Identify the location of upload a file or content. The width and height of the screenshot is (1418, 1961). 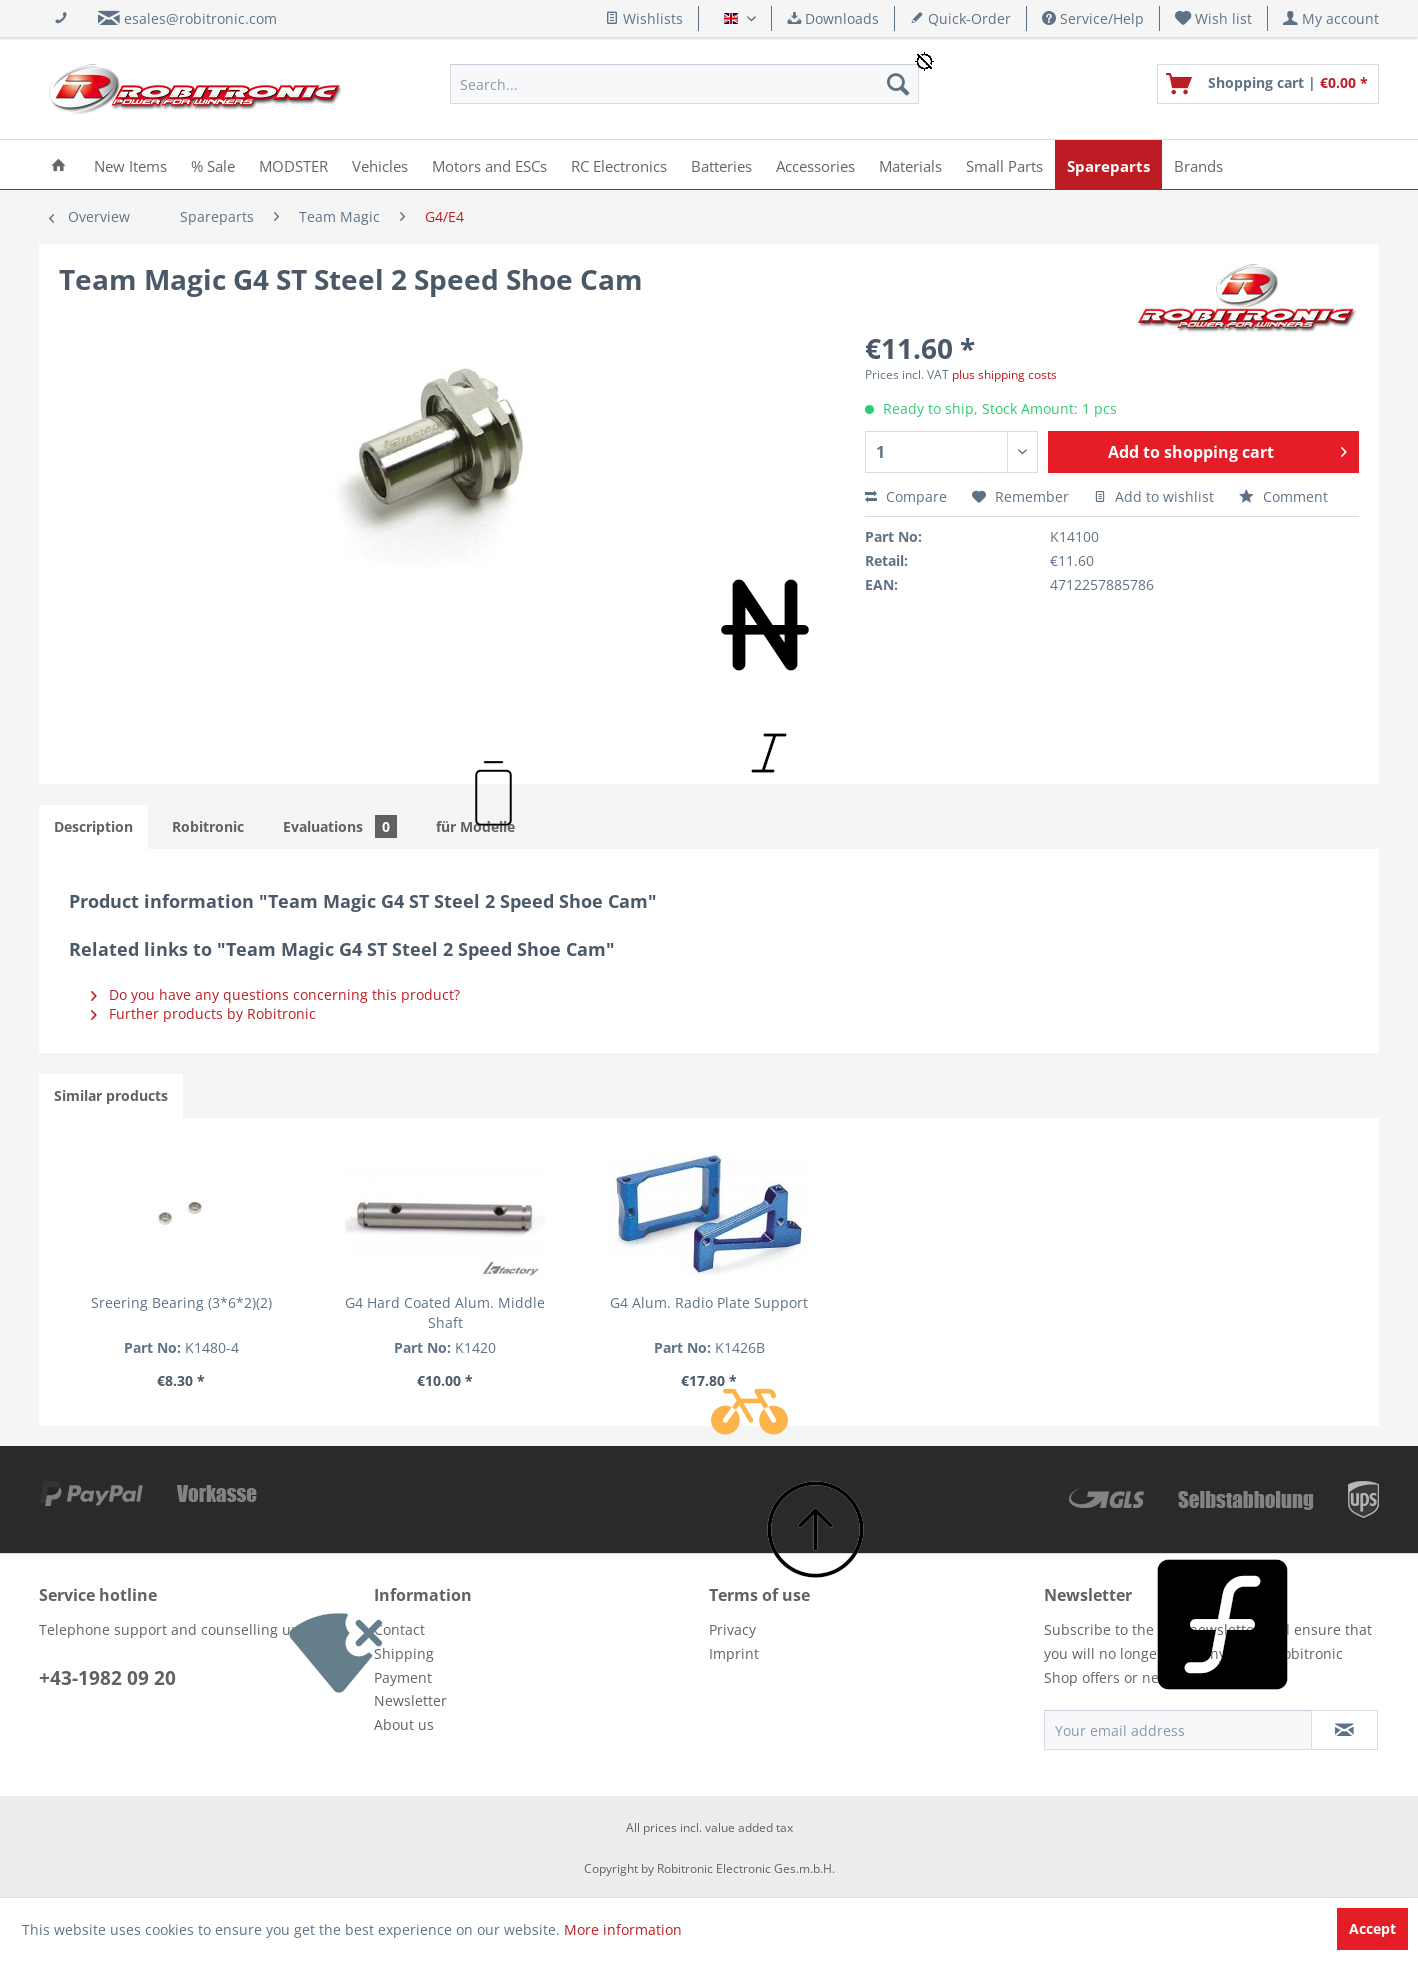
(815, 1529).